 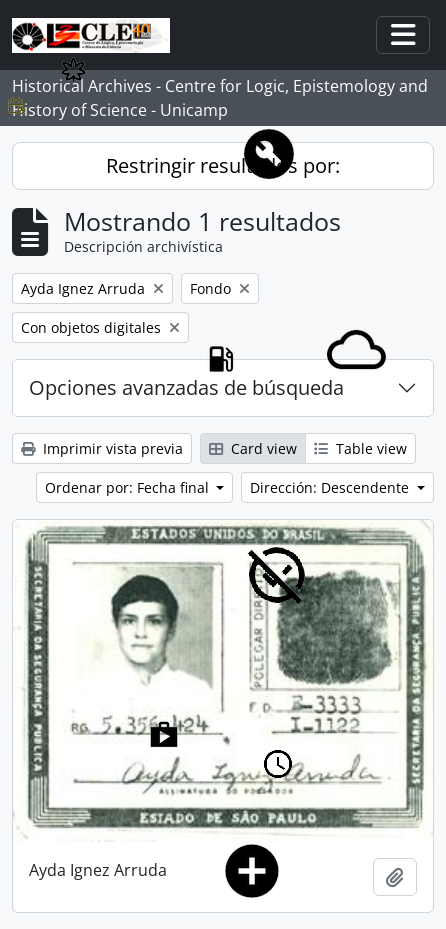 I want to click on indicates content is unpublished or hidden from public view, so click(x=277, y=575).